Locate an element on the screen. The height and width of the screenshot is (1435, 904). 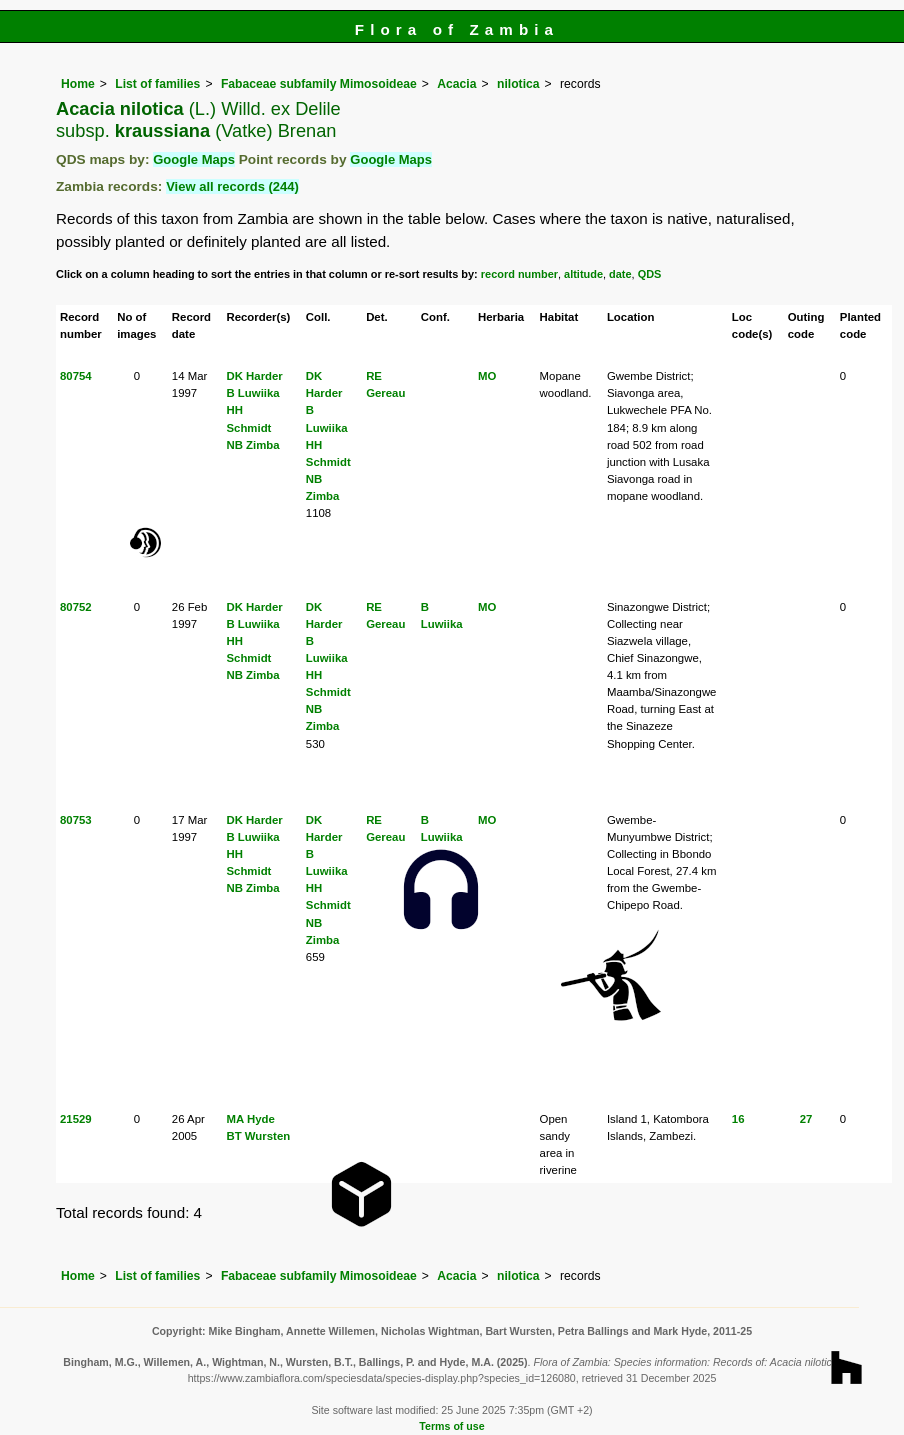
open the Houzz app is located at coordinates (846, 1367).